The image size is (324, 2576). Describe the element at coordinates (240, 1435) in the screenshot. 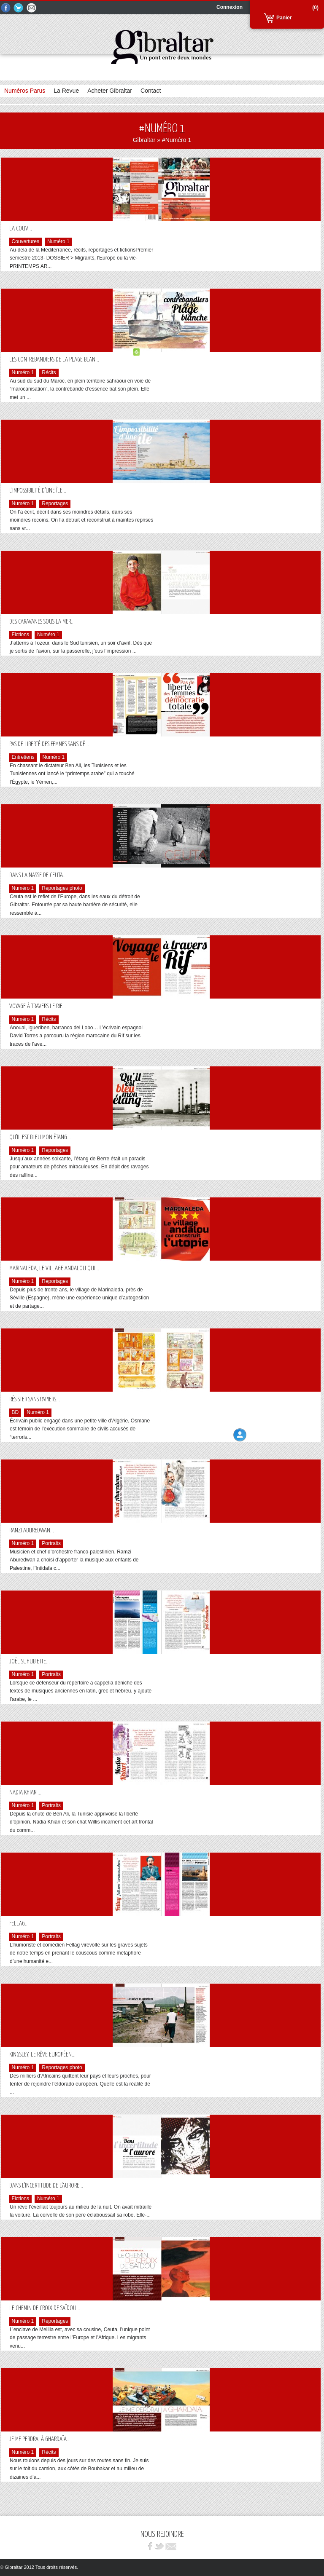

I see `default user profile avatar` at that location.